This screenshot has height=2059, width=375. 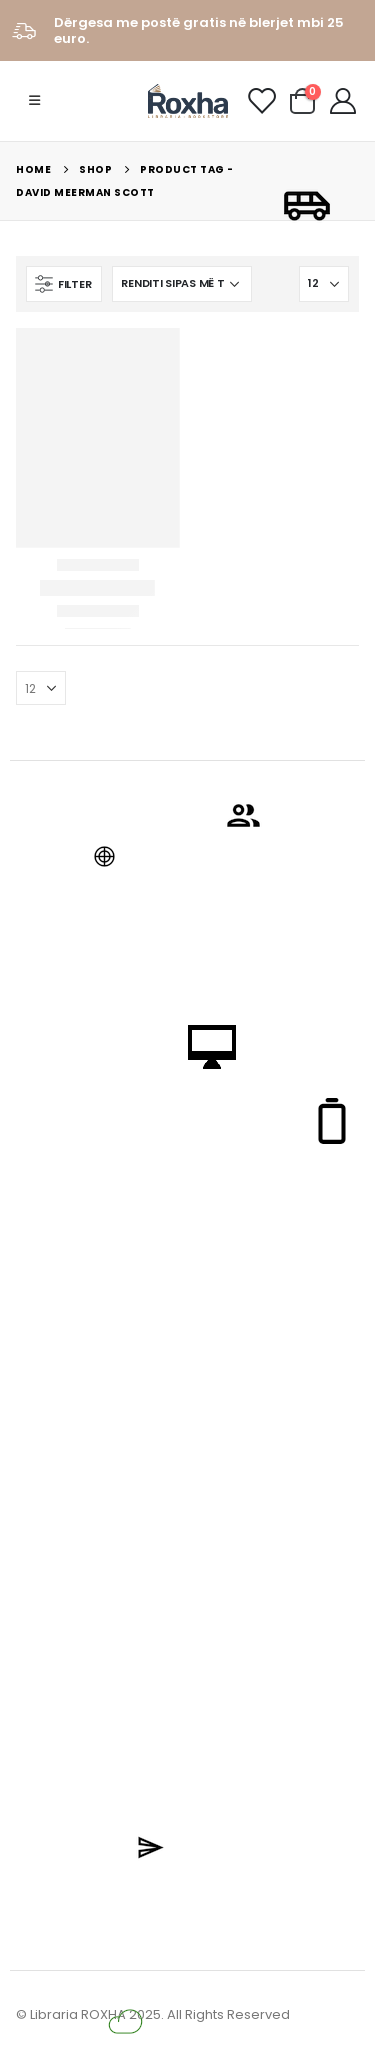 What do you see at coordinates (332, 1121) in the screenshot?
I see `indicates battery is empty or depleted` at bounding box center [332, 1121].